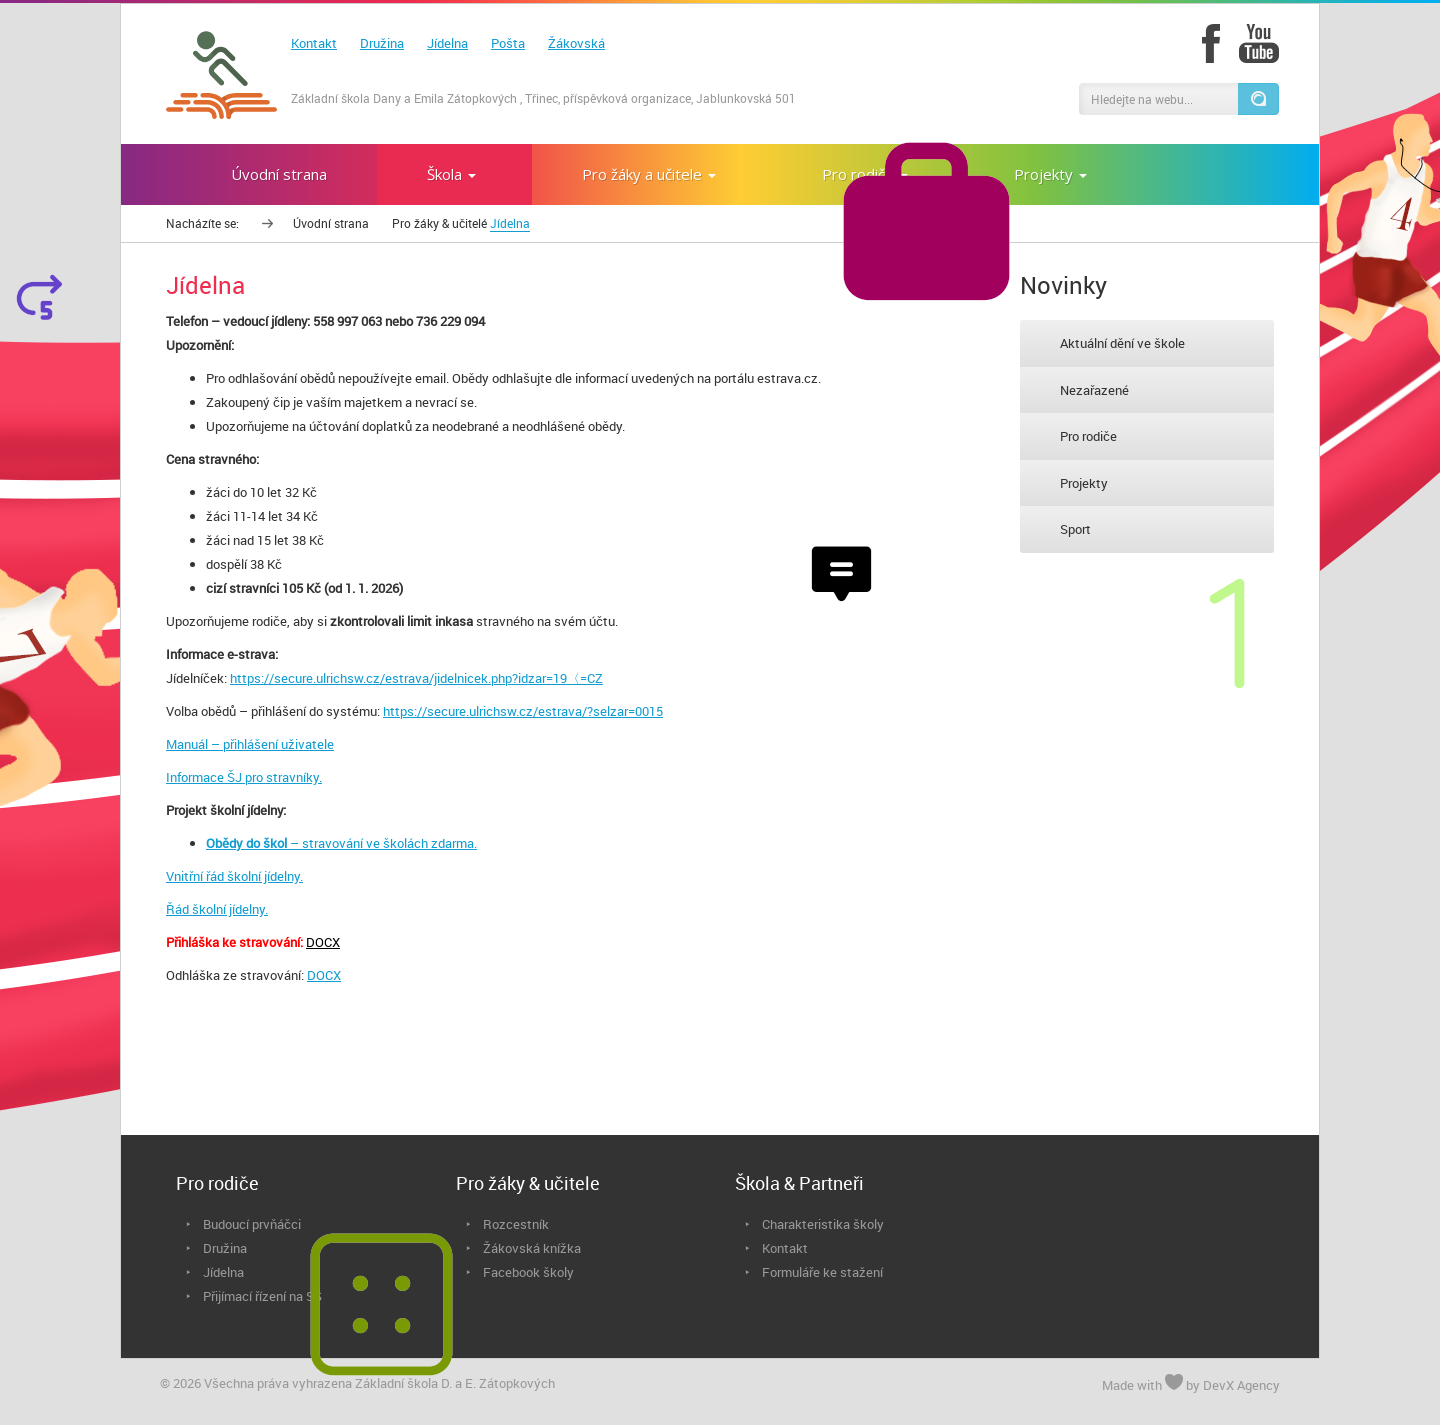 Image resolution: width=1440 pixels, height=1425 pixels. I want to click on access work or business files, so click(926, 225).